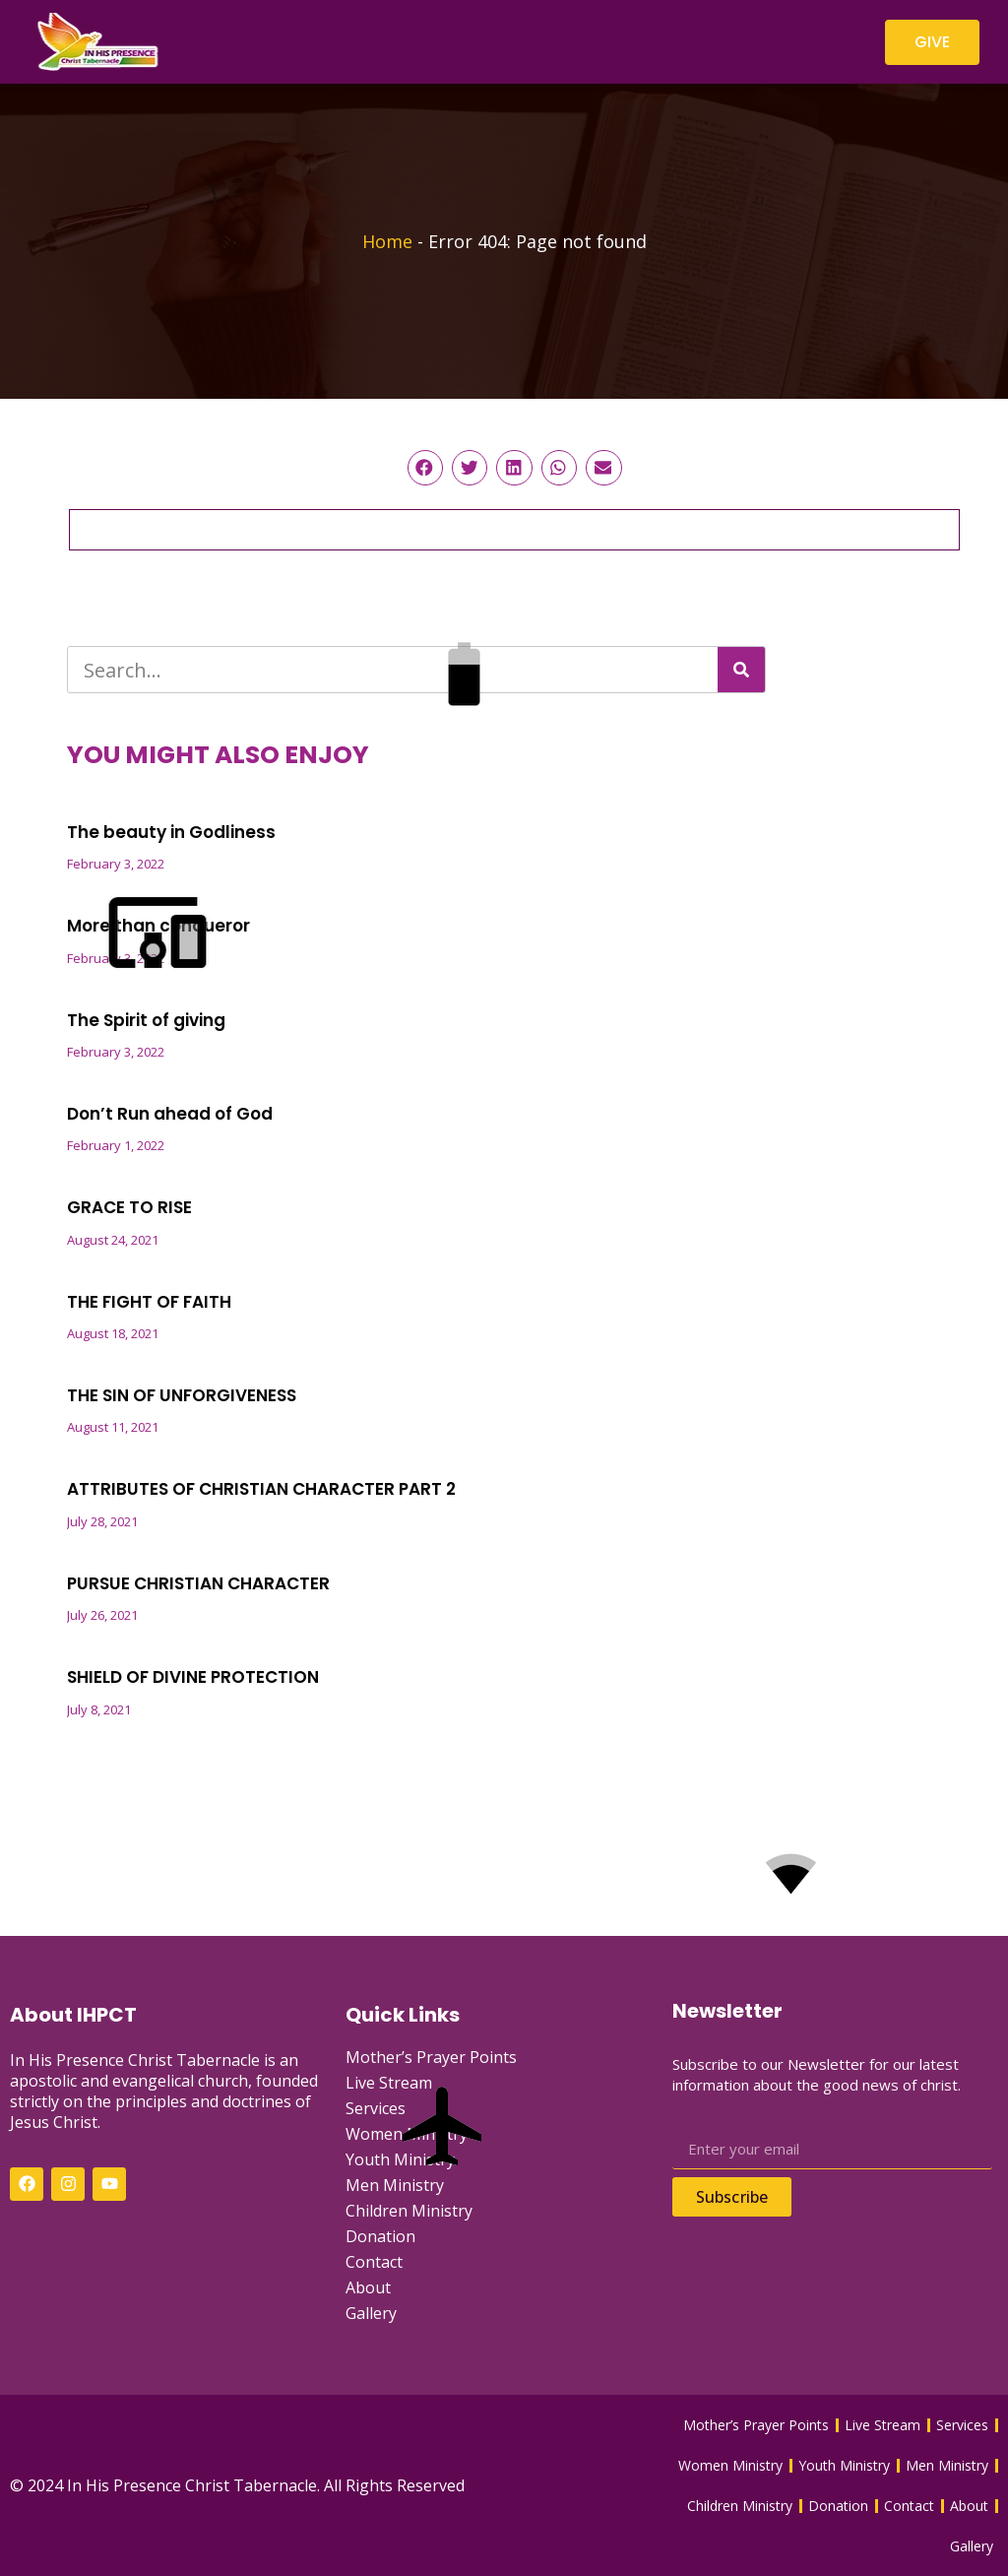 This screenshot has height=2576, width=1008. Describe the element at coordinates (442, 2126) in the screenshot. I see `access airport or flight information` at that location.